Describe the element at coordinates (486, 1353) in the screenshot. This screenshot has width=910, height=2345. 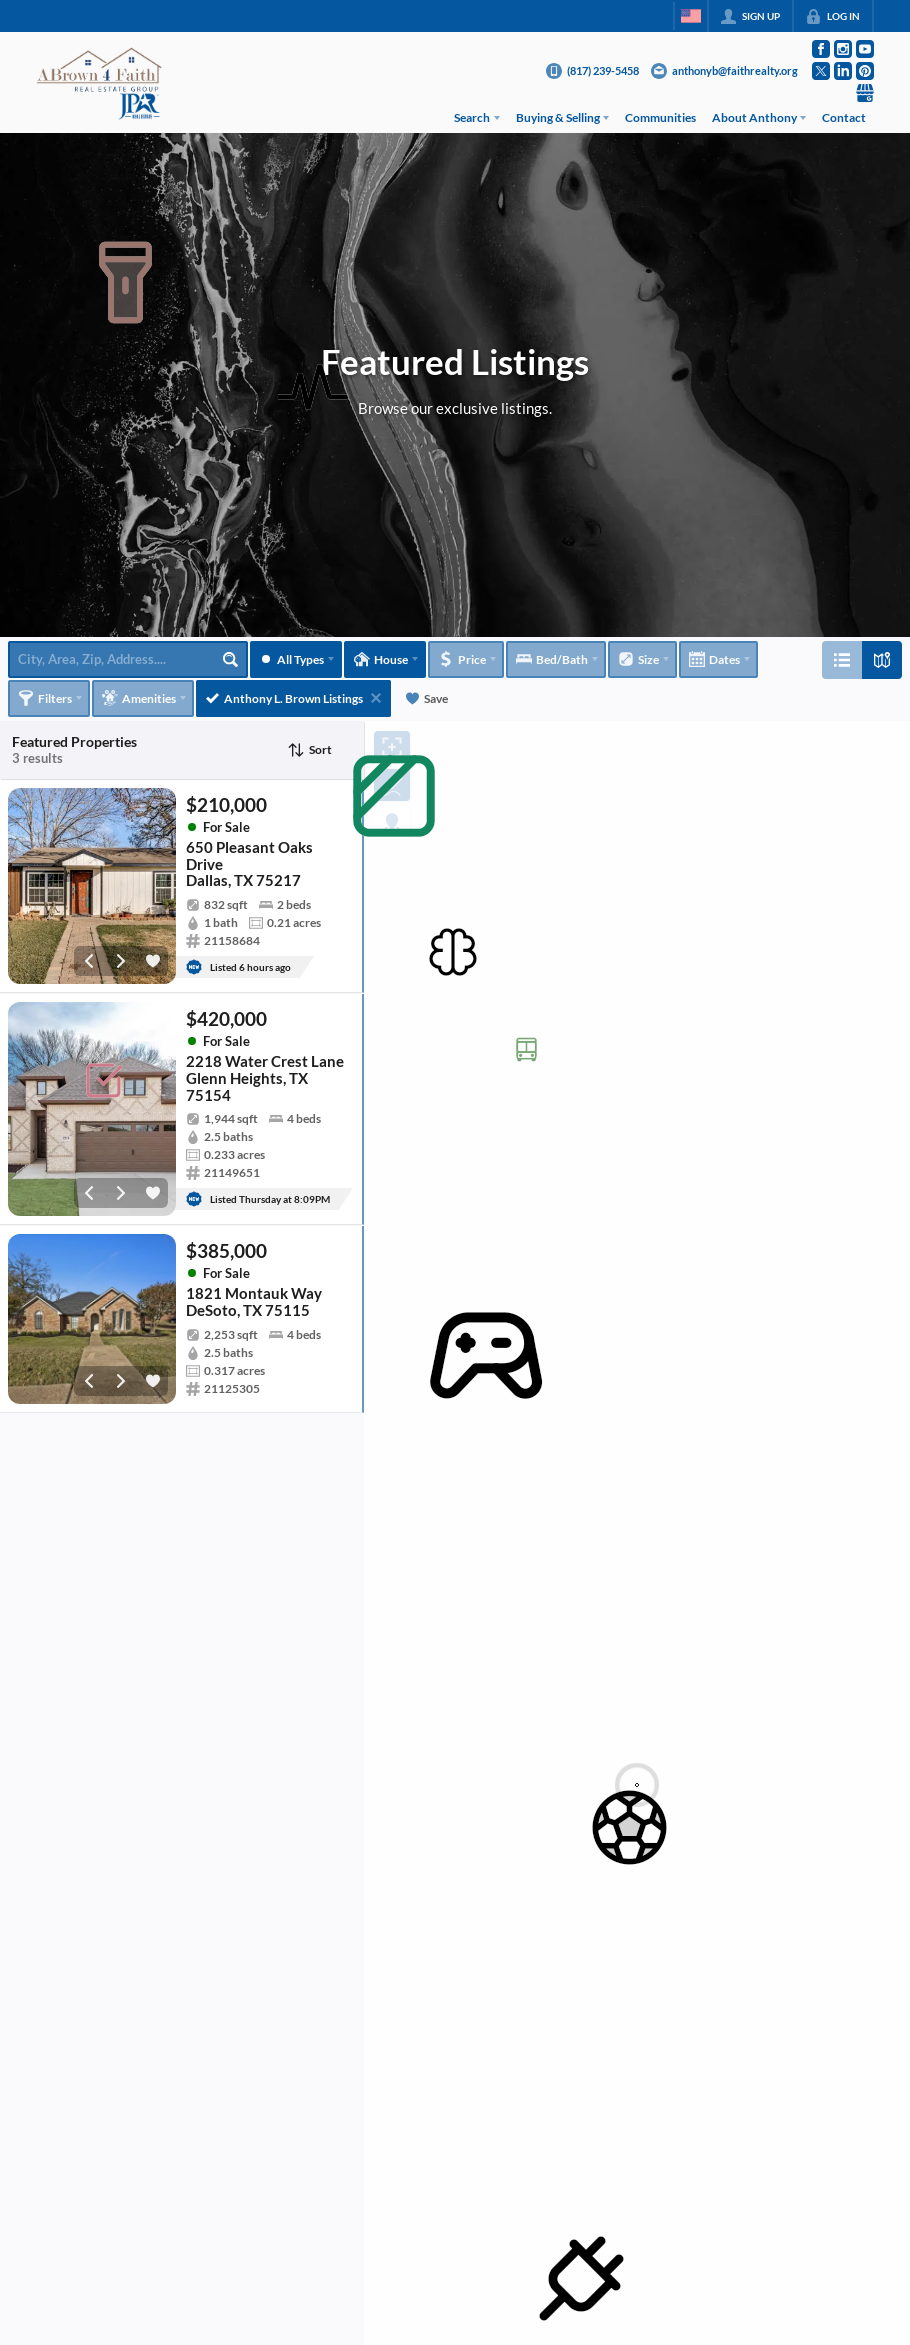
I see `access gaming features or settings` at that location.